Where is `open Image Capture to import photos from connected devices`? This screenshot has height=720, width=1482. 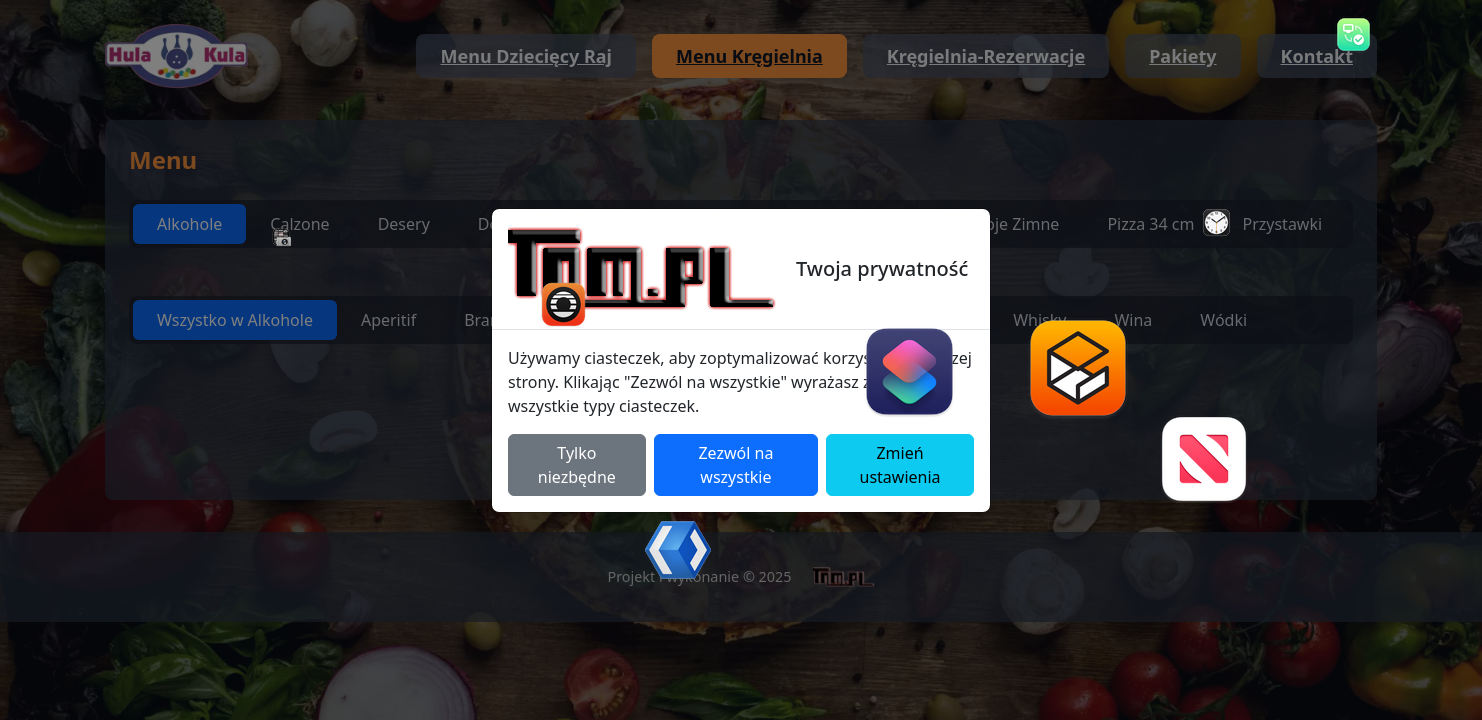 open Image Capture to import photos from connected devices is located at coordinates (281, 237).